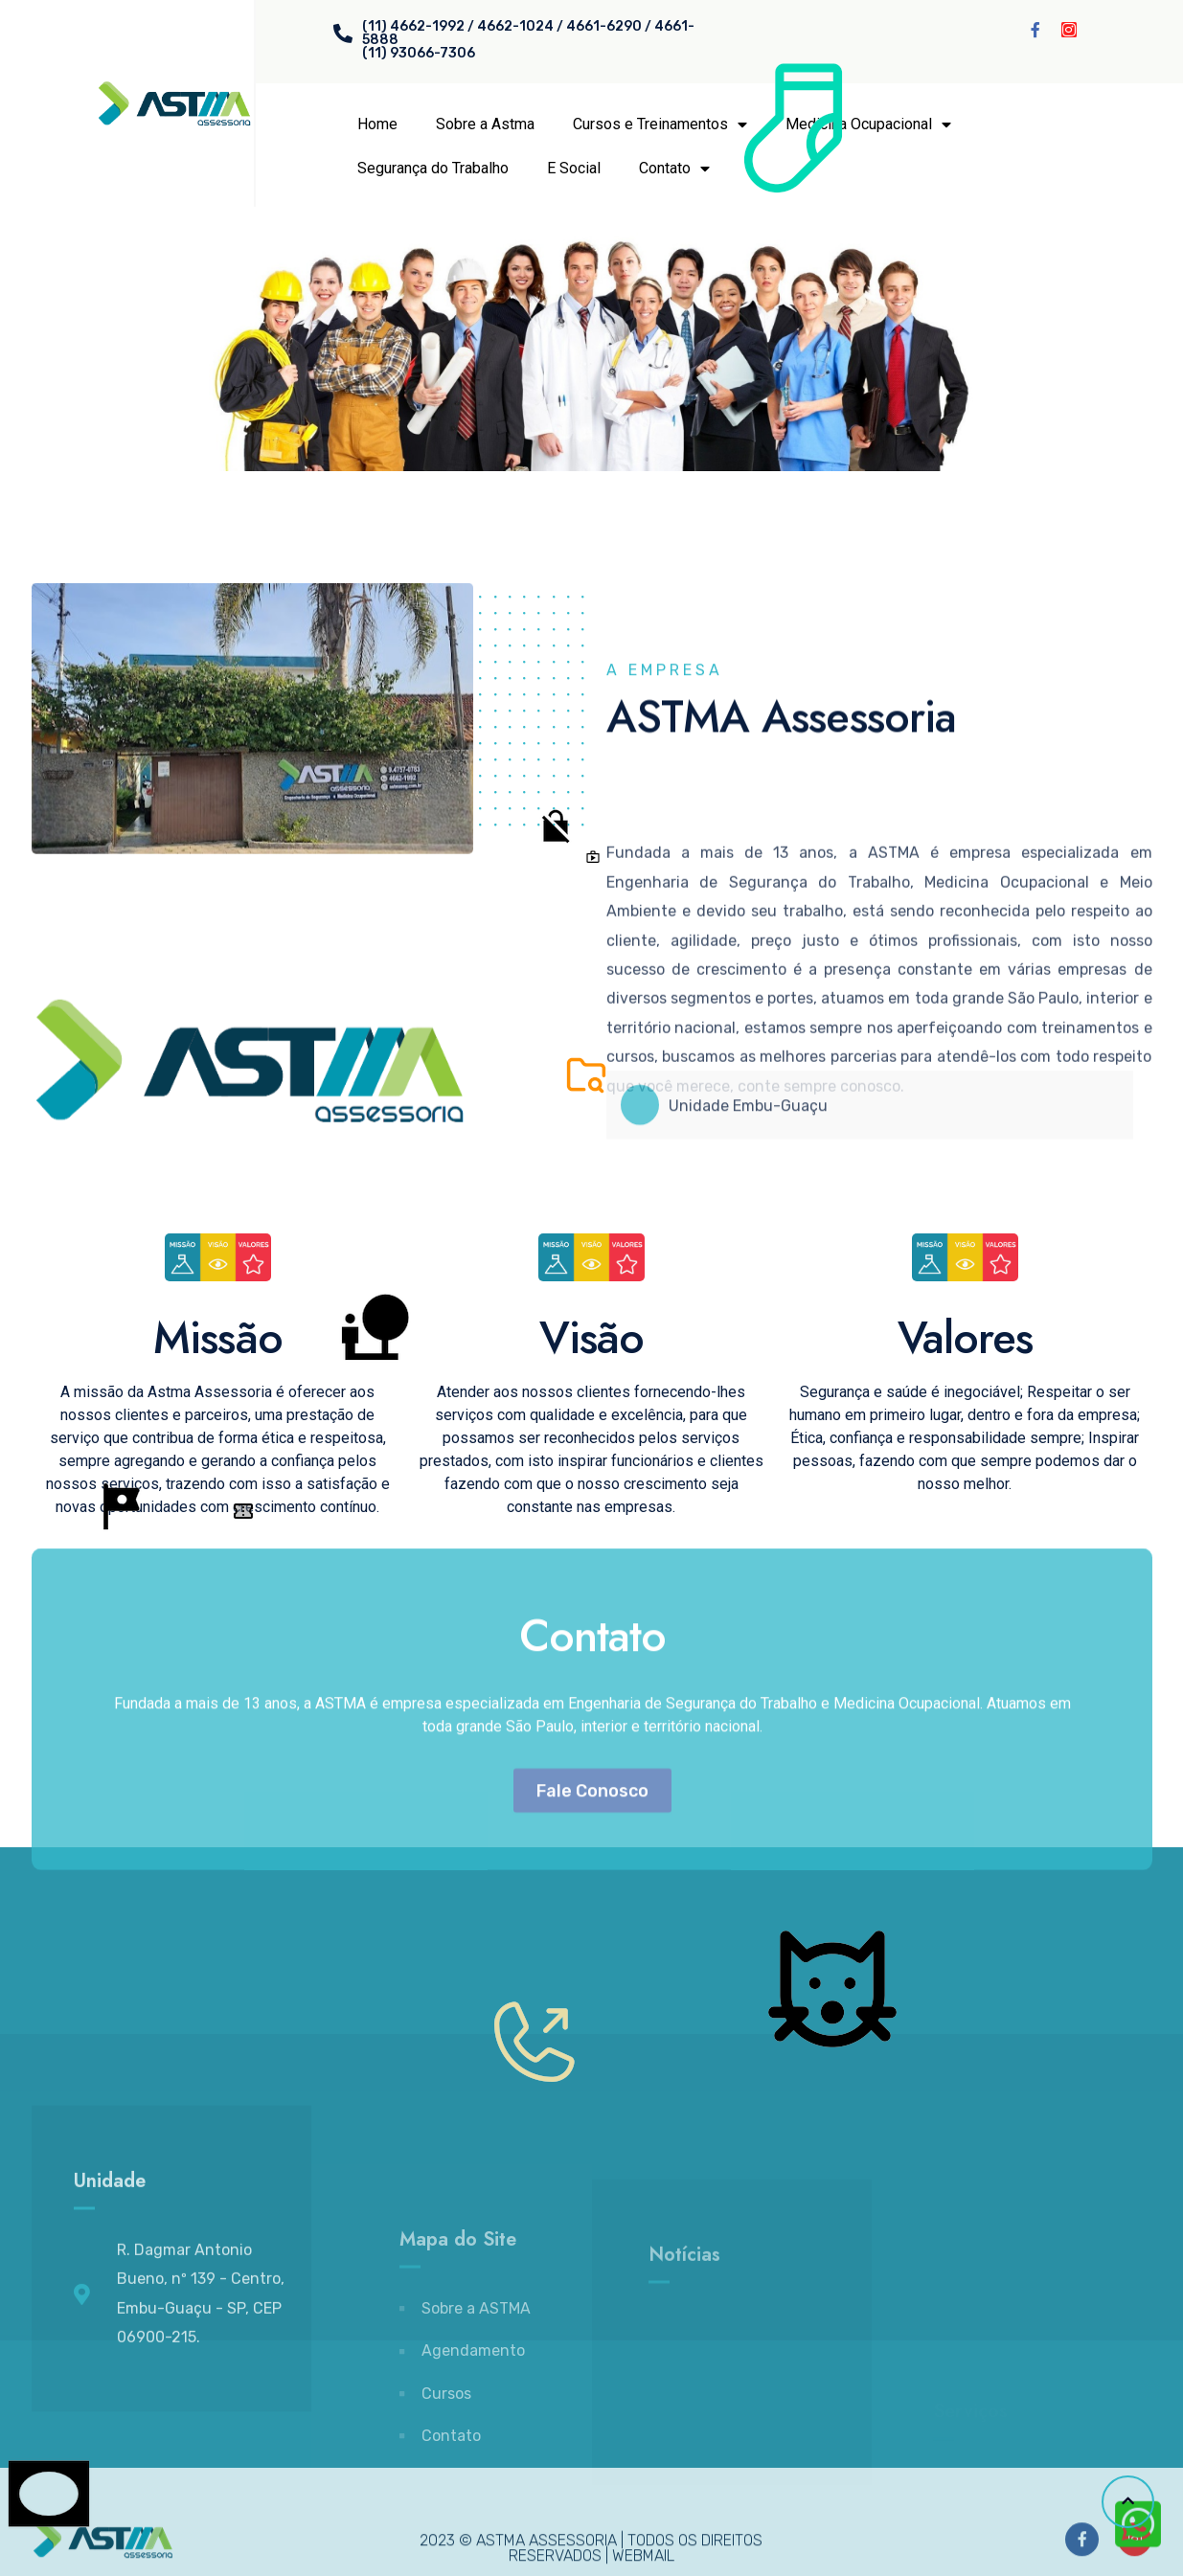 The image size is (1183, 2576). What do you see at coordinates (797, 125) in the screenshot?
I see `browse clothing or apparel items` at bounding box center [797, 125].